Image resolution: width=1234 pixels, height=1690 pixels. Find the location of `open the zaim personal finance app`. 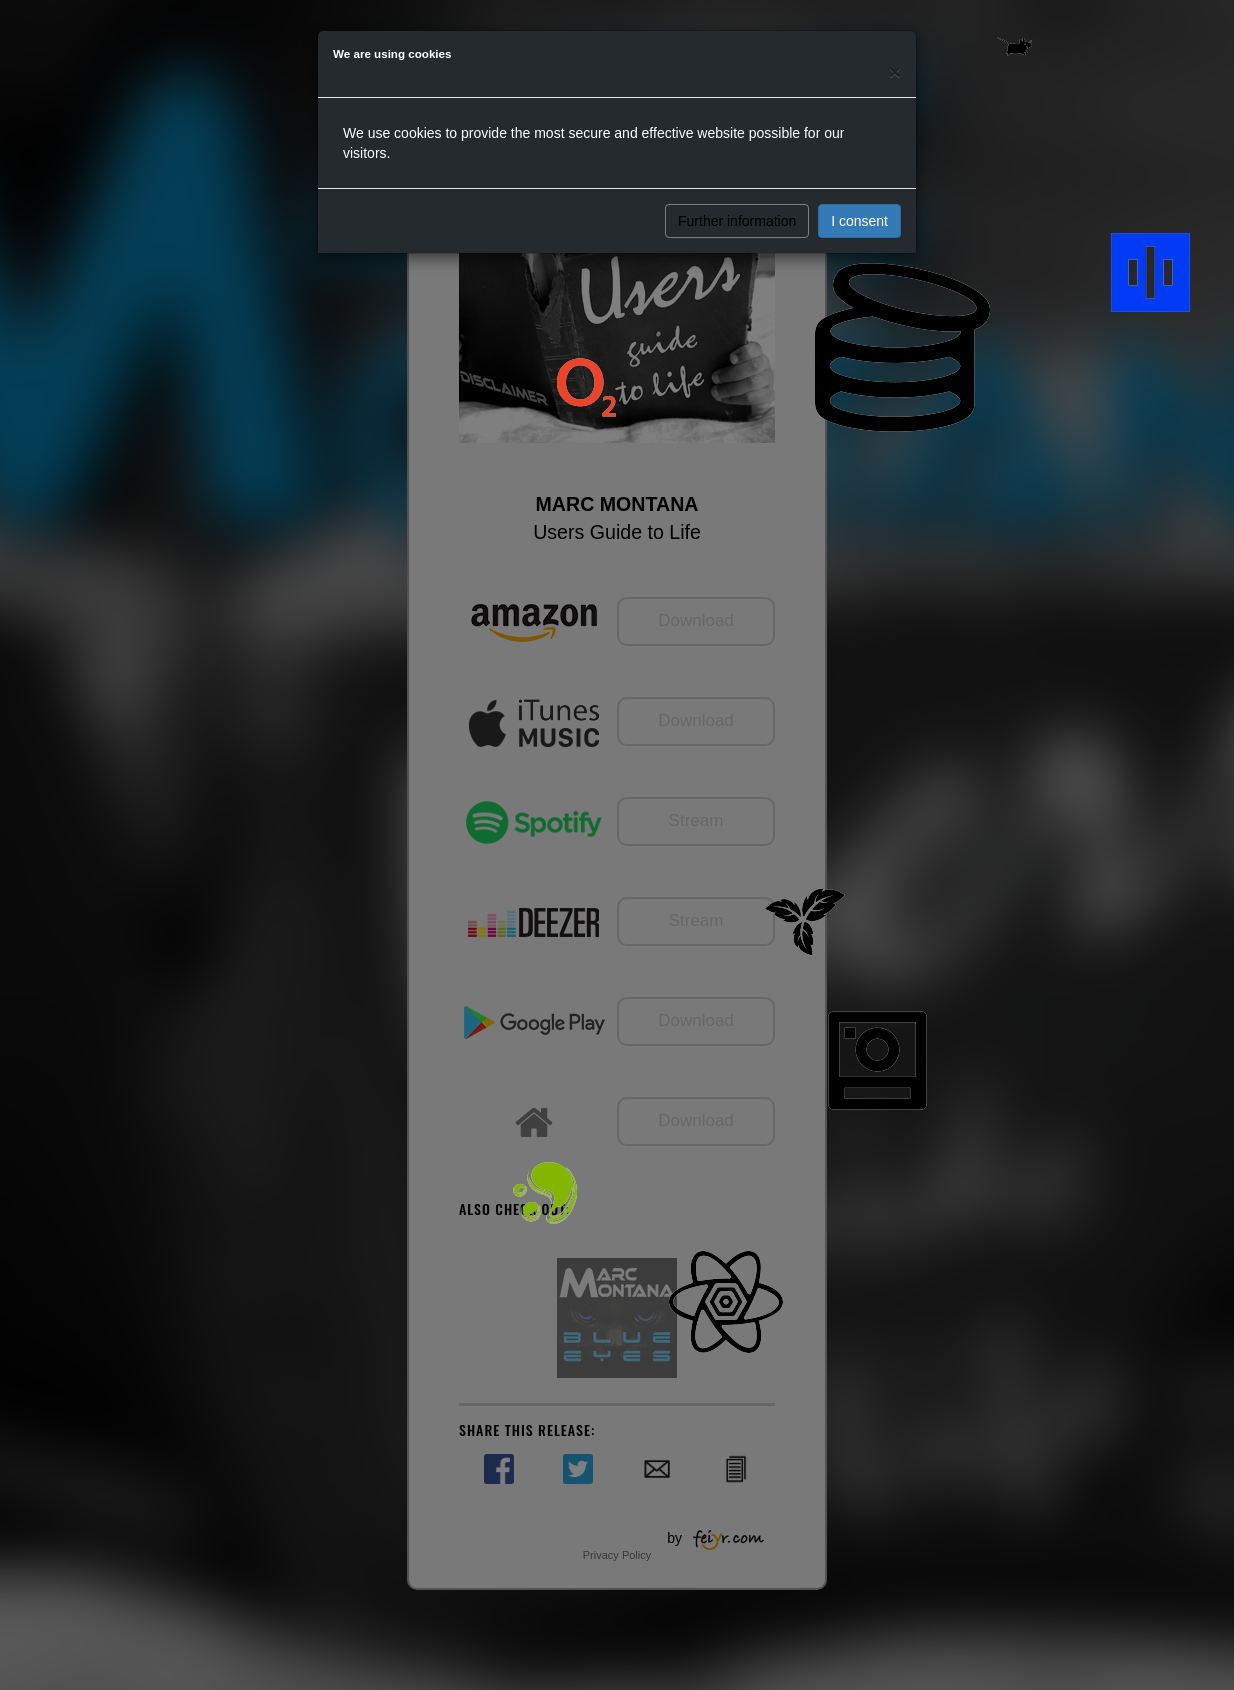

open the zaim personal finance app is located at coordinates (902, 347).